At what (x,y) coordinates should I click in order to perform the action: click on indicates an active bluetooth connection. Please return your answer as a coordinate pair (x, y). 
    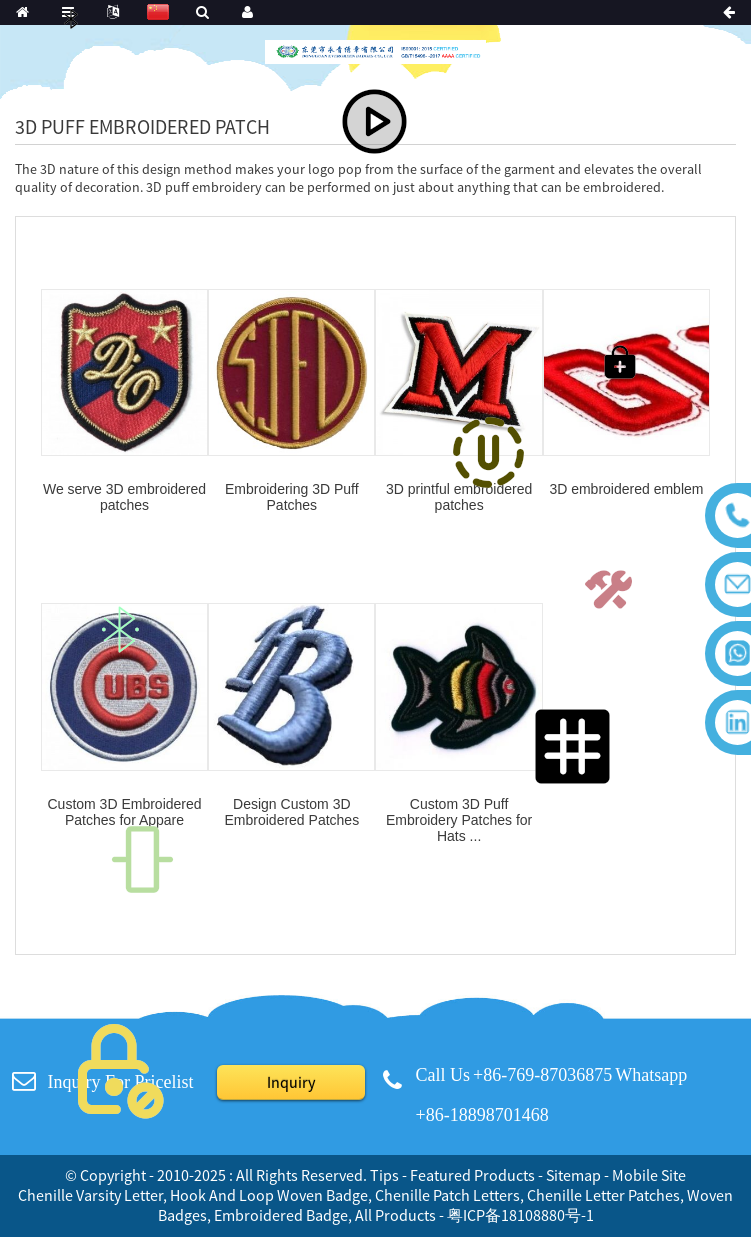
    Looking at the image, I should click on (119, 629).